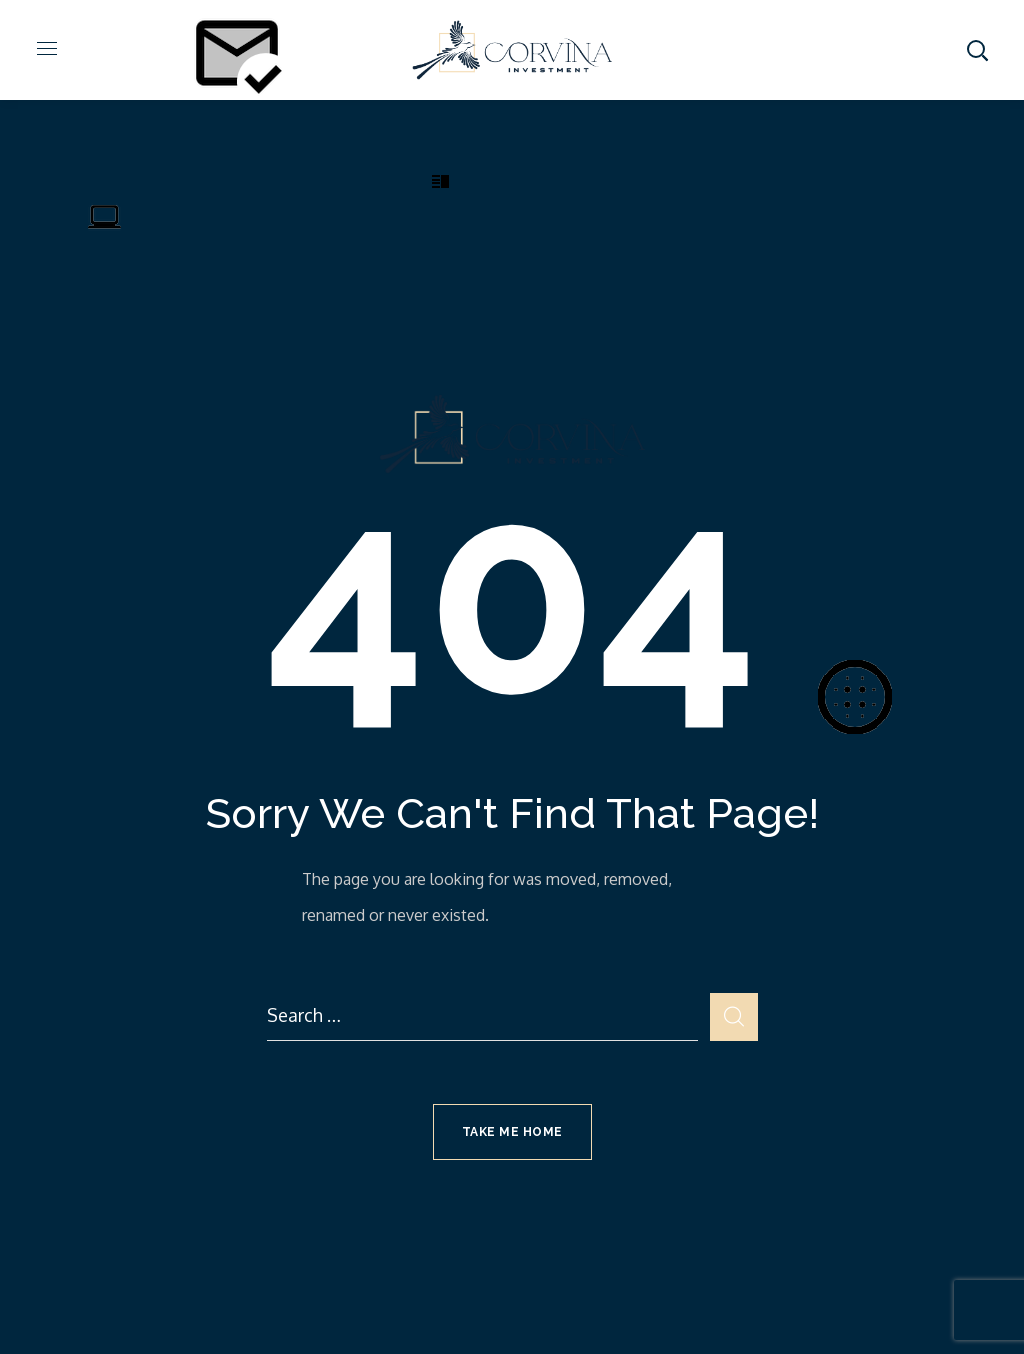  Describe the element at coordinates (440, 181) in the screenshot. I see `toggle vertical split view layout` at that location.